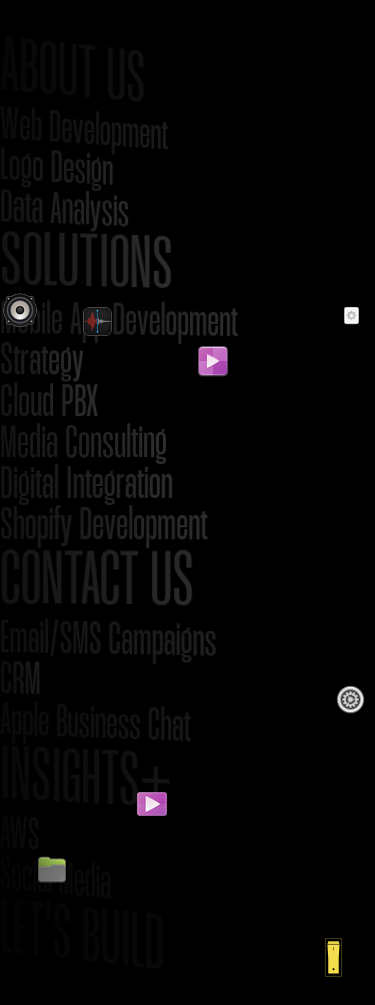  Describe the element at coordinates (213, 361) in the screenshot. I see `access media codec settings` at that location.